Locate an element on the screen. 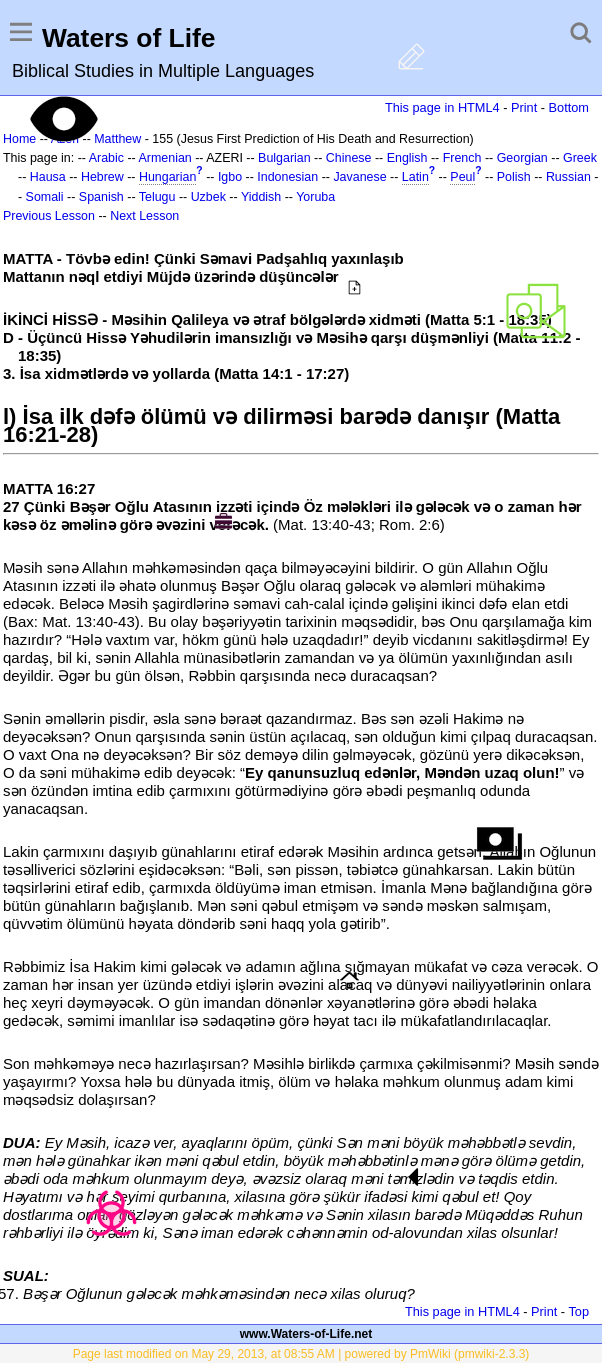 The height and width of the screenshot is (1363, 602). open microsoft outlook email is located at coordinates (536, 311).